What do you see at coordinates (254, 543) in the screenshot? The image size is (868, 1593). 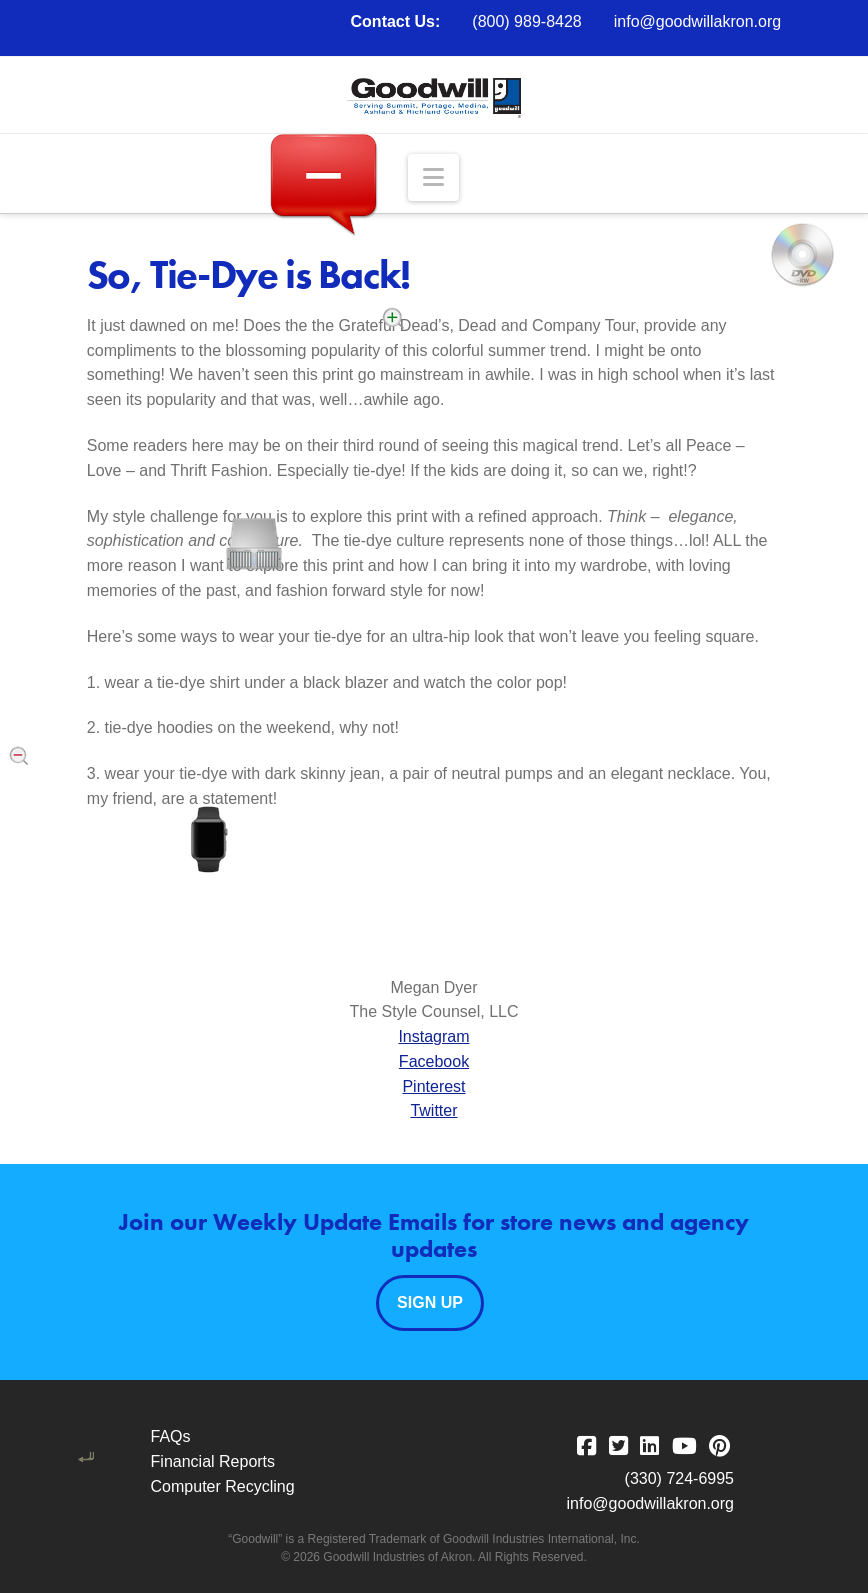 I see `access Xserve RAID storage device settings` at bounding box center [254, 543].